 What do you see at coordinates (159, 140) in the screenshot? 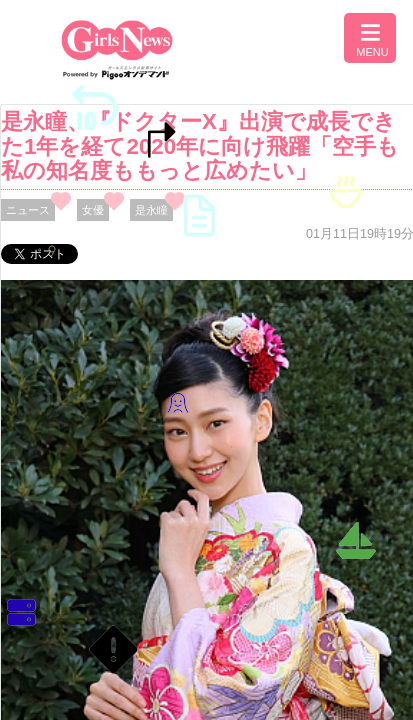
I see `forward or share content` at bounding box center [159, 140].